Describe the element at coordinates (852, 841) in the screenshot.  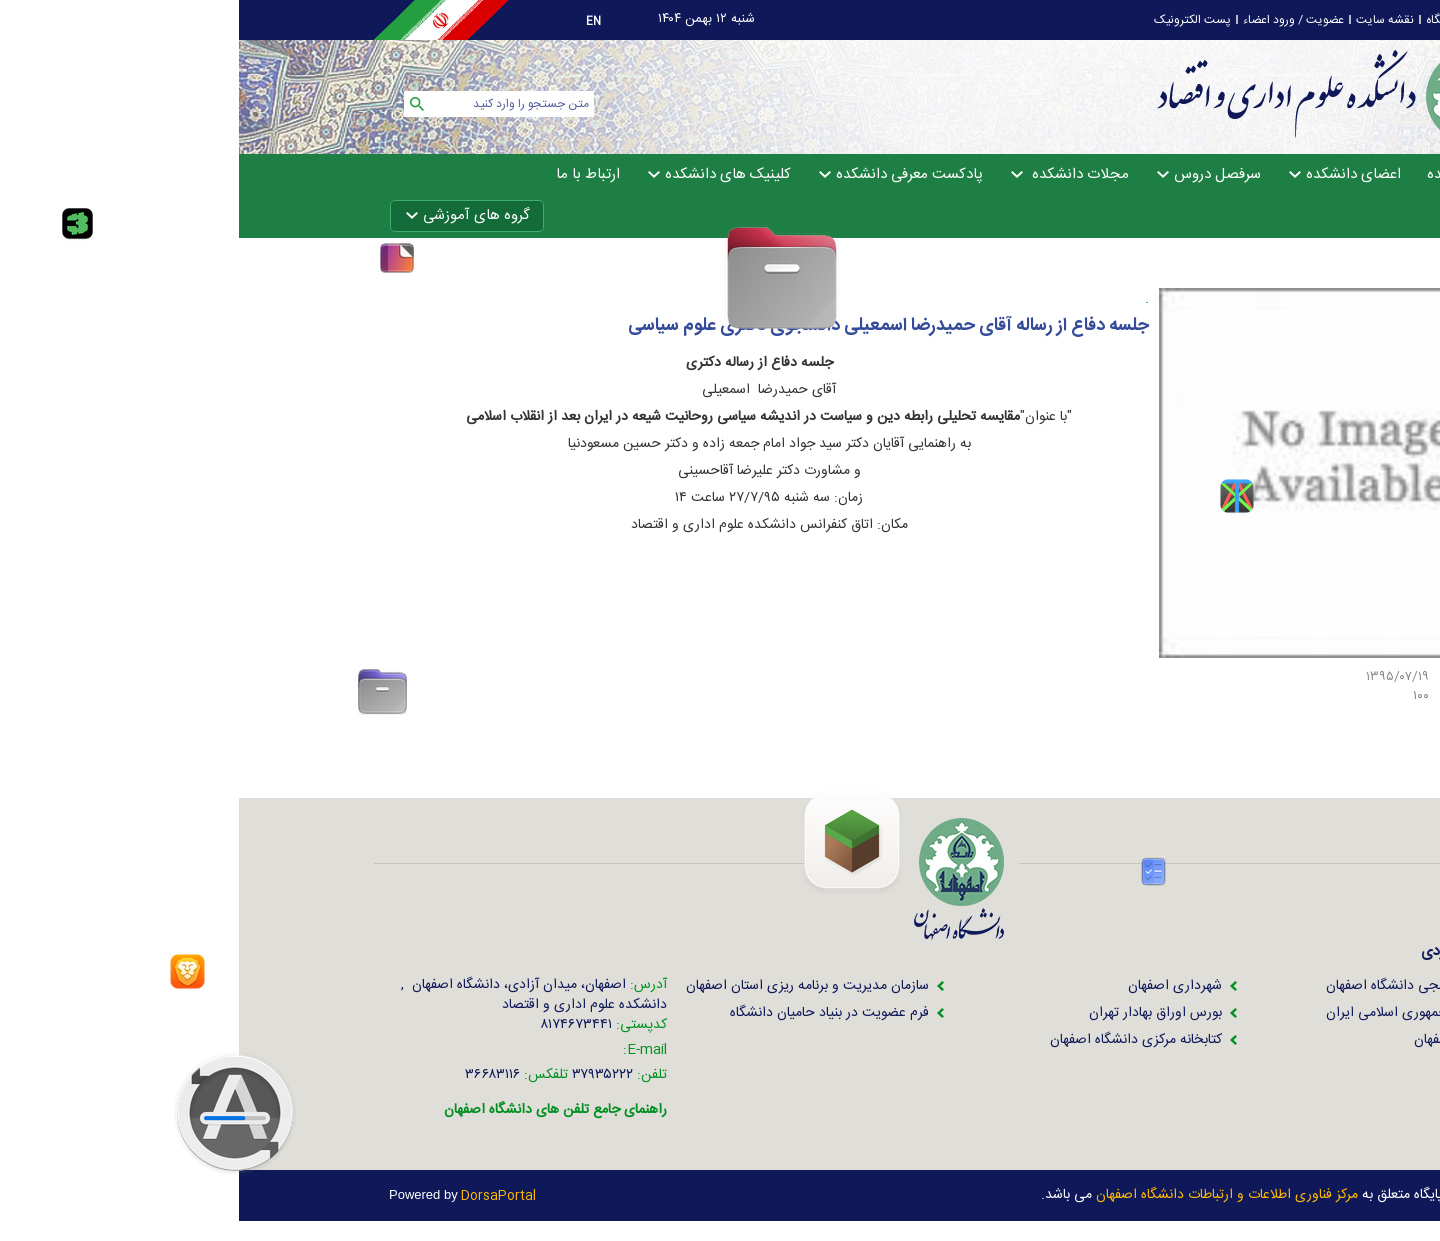
I see `launch minecraft` at that location.